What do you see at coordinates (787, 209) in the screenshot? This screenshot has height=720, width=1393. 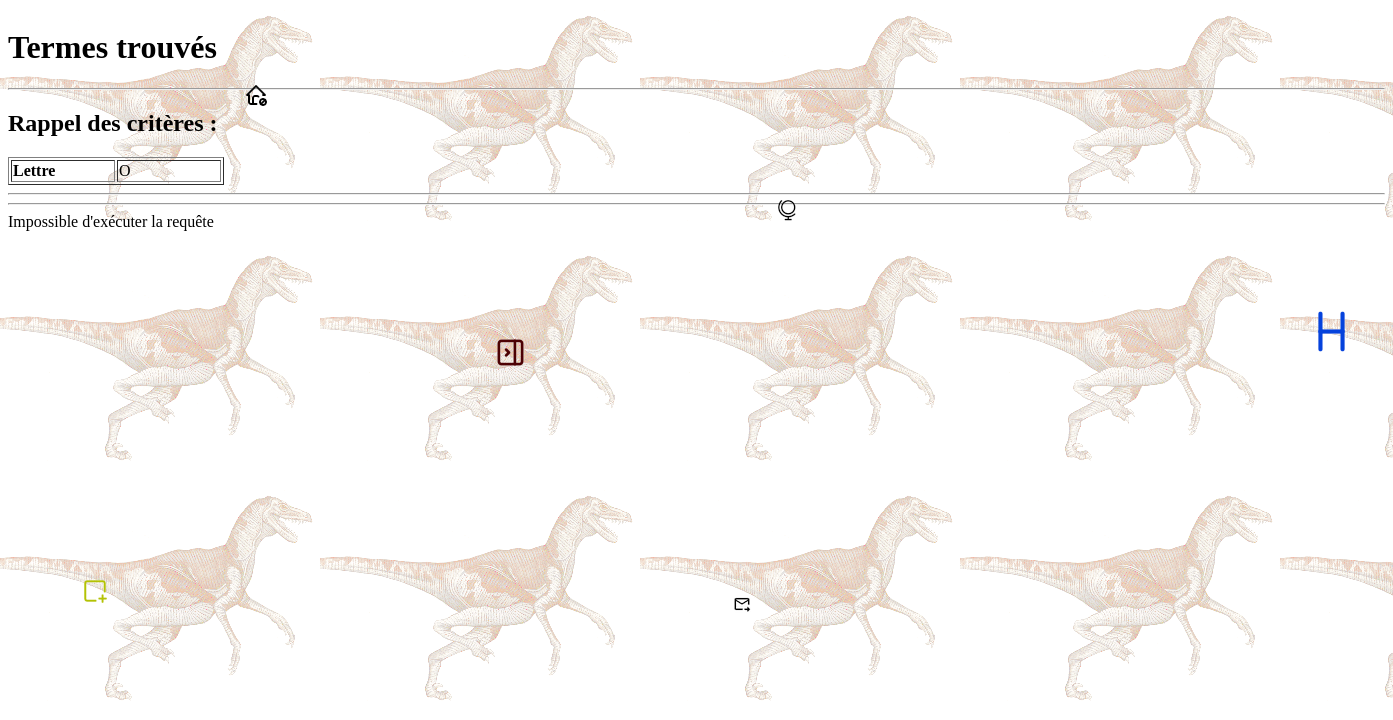 I see `access global or worldwide settings` at bounding box center [787, 209].